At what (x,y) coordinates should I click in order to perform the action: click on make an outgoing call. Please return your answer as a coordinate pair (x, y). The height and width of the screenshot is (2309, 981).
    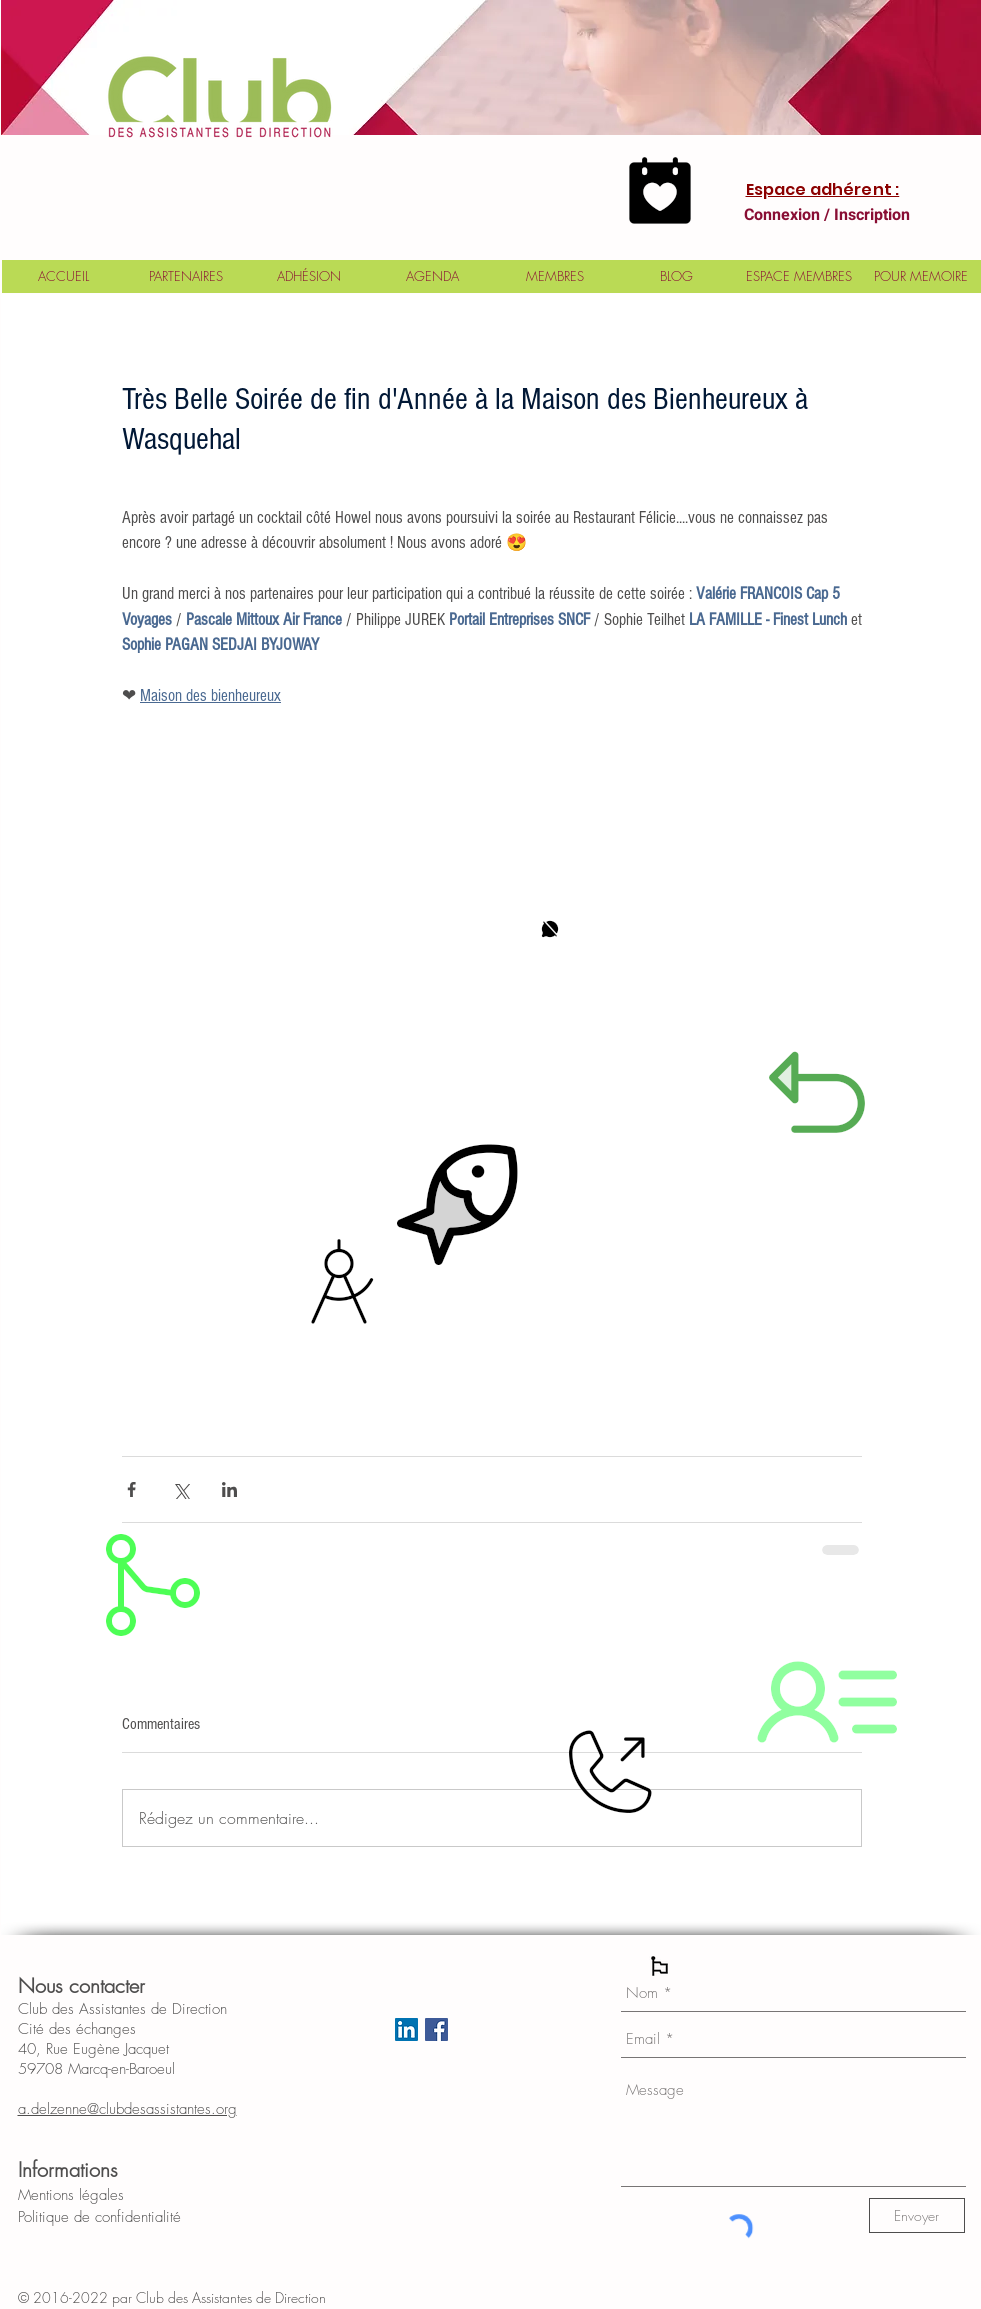
    Looking at the image, I should click on (612, 1770).